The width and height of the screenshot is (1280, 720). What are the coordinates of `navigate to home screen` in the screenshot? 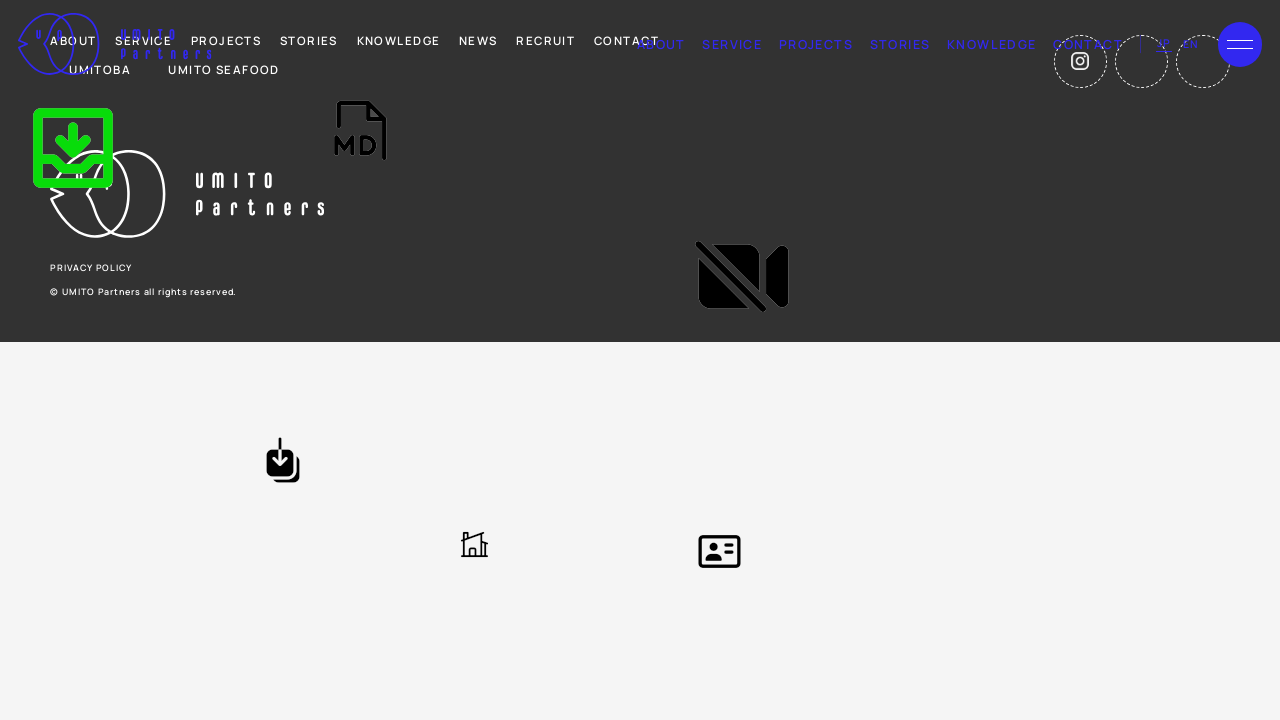 It's located at (474, 544).